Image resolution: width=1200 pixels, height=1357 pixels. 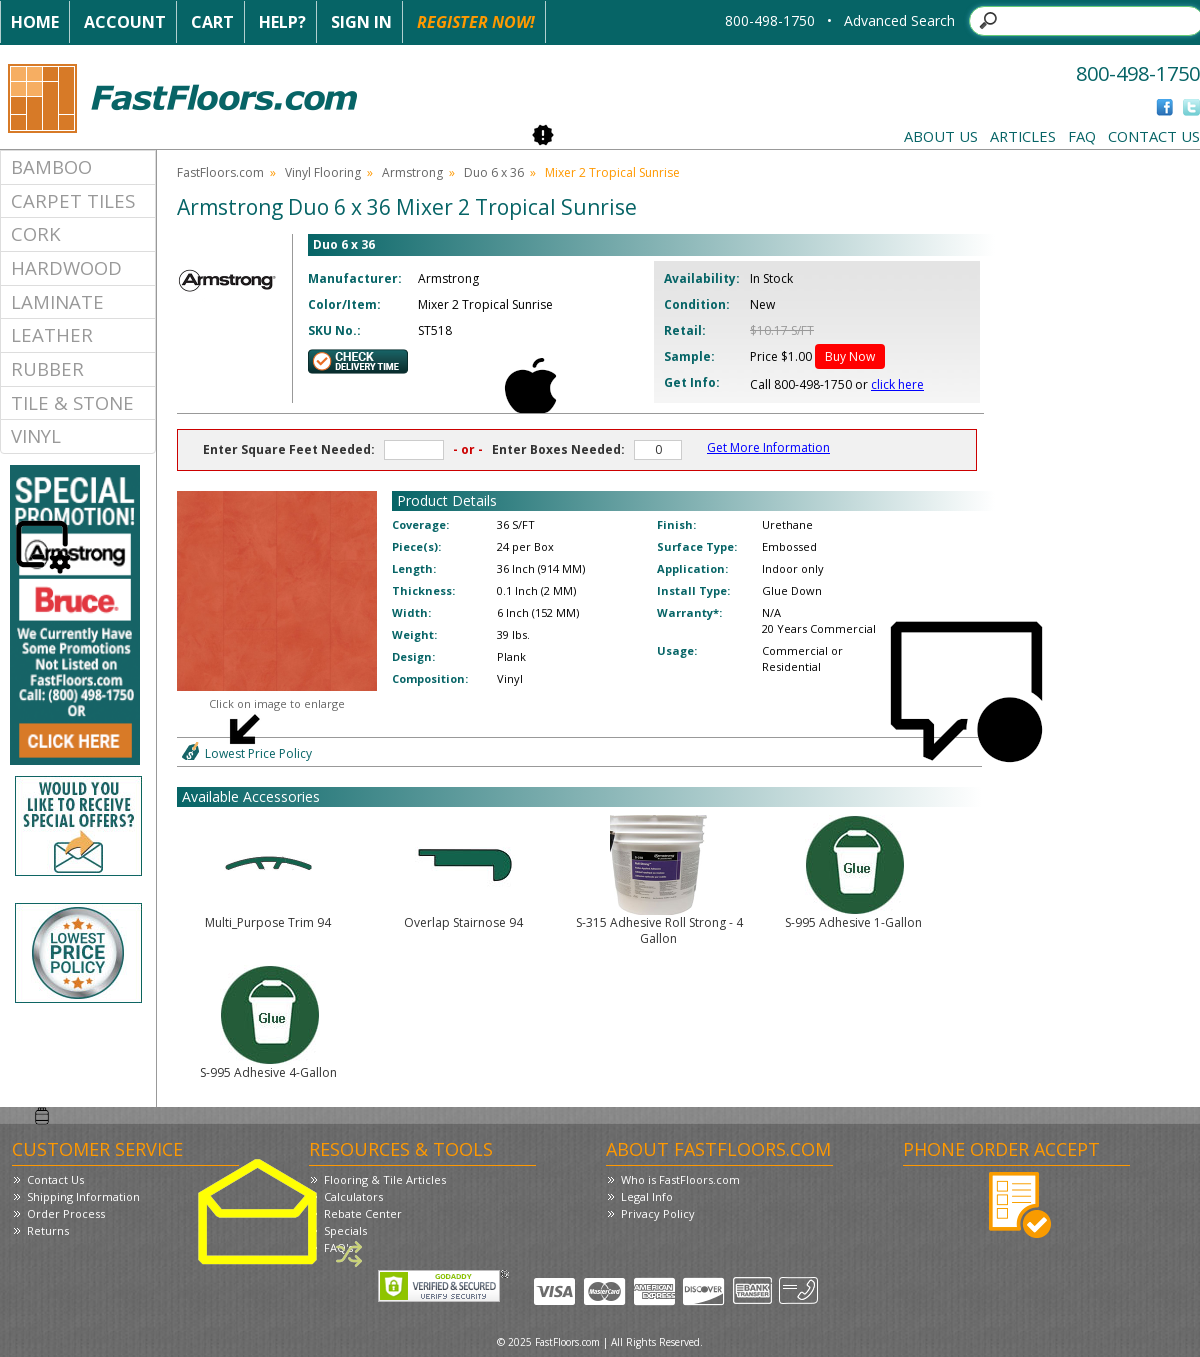 What do you see at coordinates (245, 729) in the screenshot?
I see `transit entry or exit point on a map` at bounding box center [245, 729].